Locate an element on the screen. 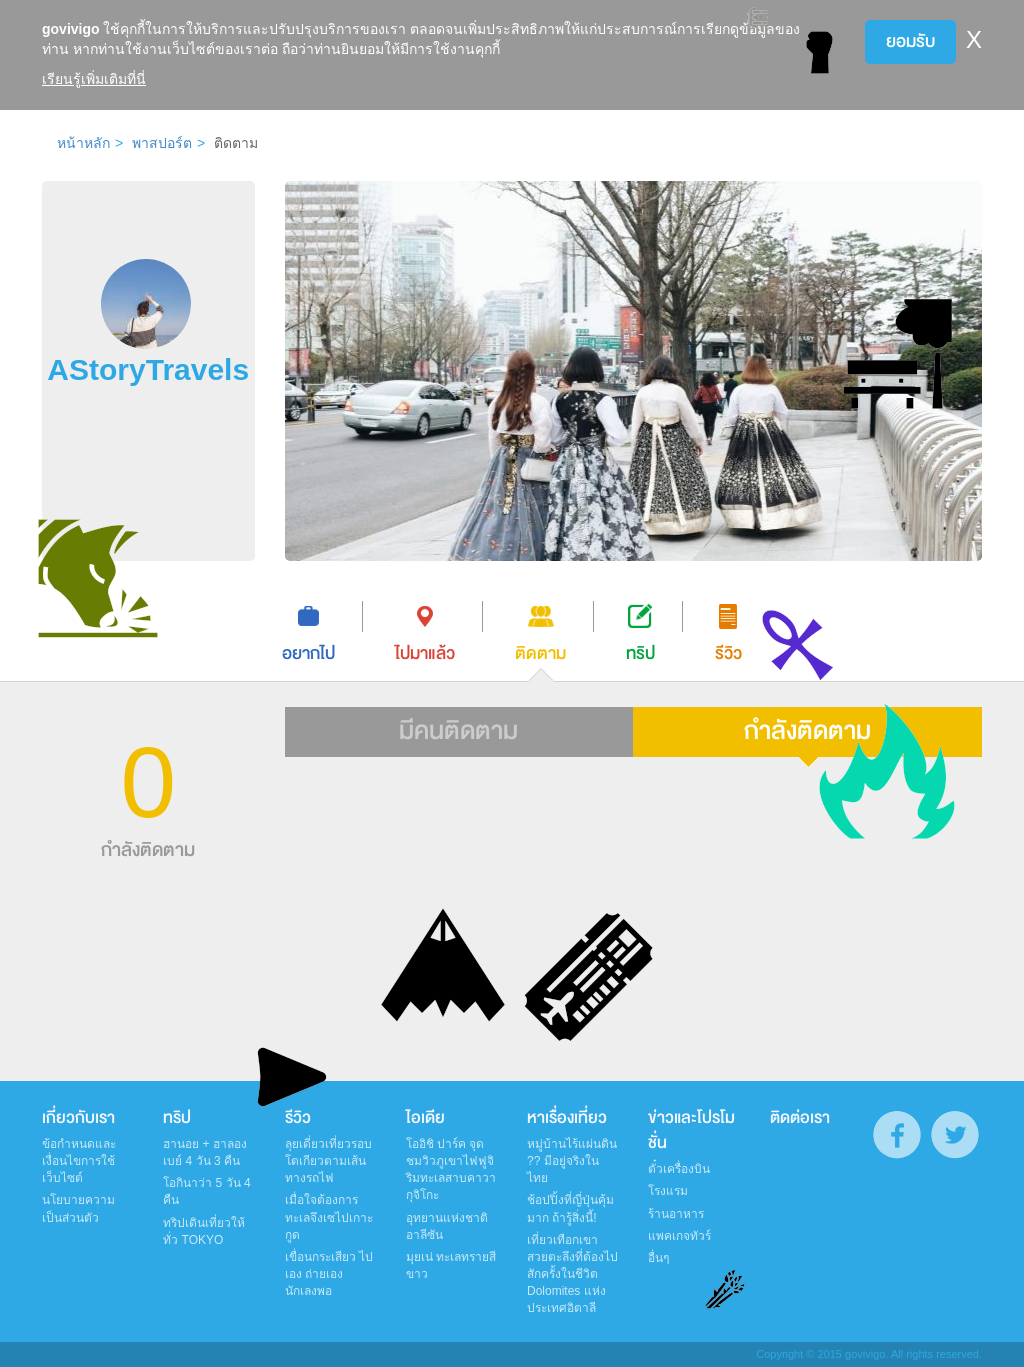  access egyptian or ancient-themed content is located at coordinates (797, 645).